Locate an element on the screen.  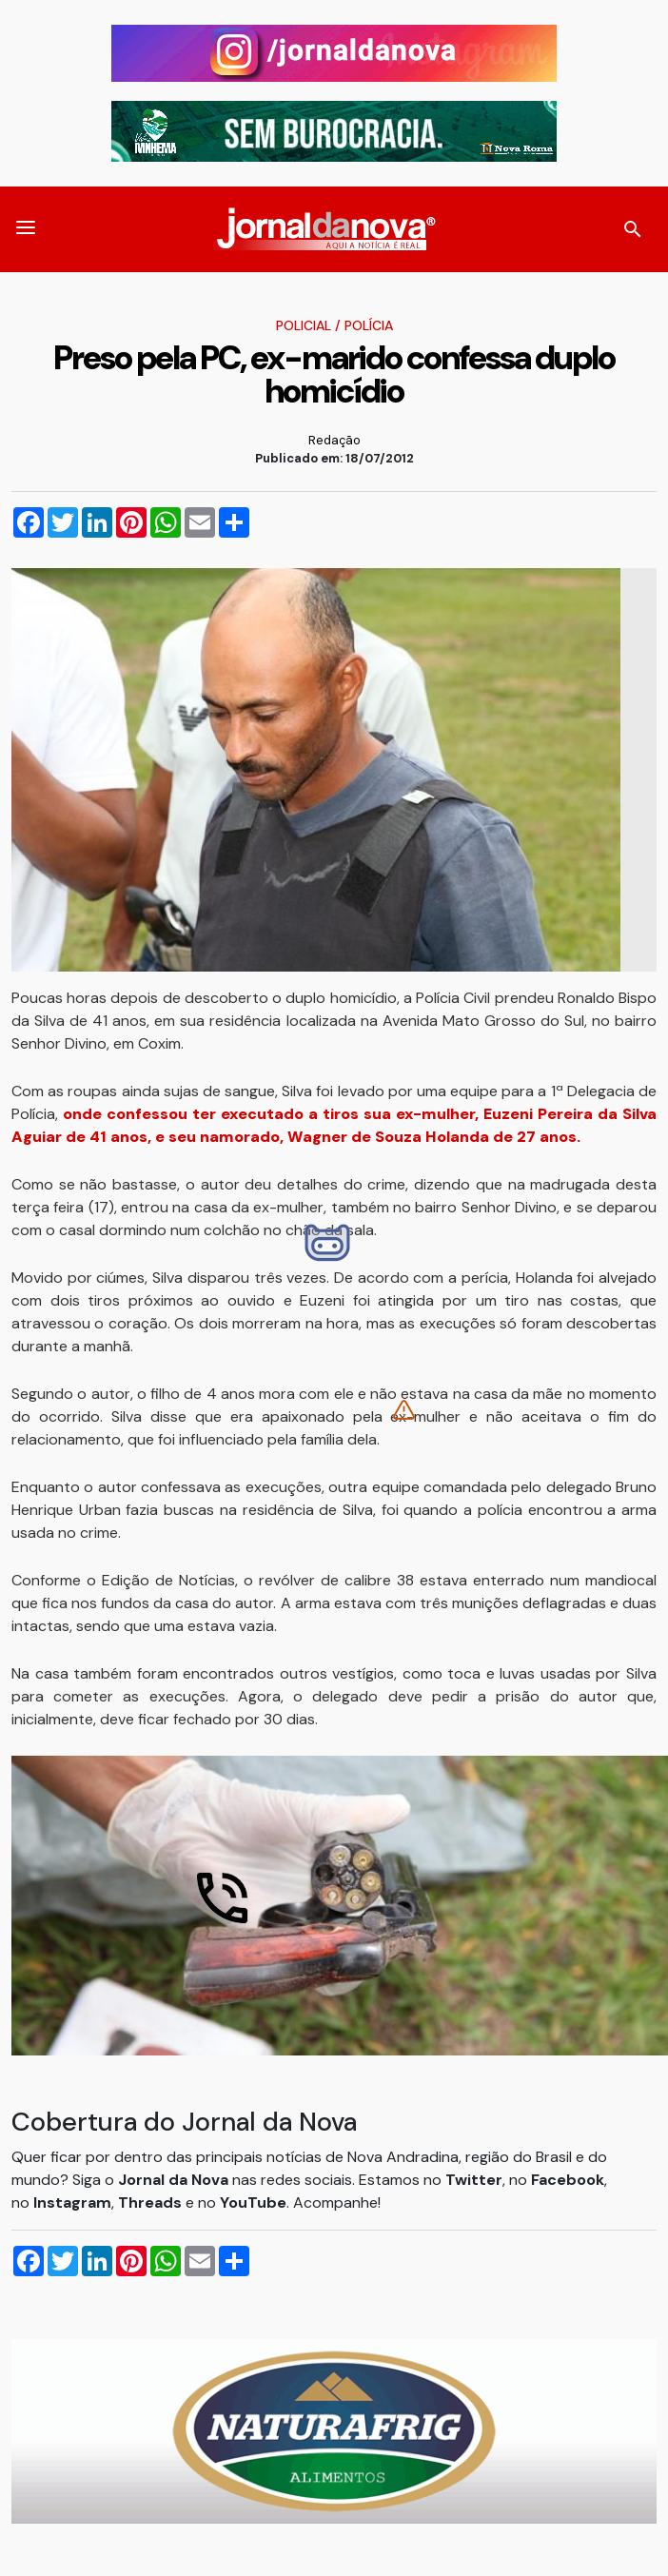
indicates an active phone call in progress is located at coordinates (222, 1898).